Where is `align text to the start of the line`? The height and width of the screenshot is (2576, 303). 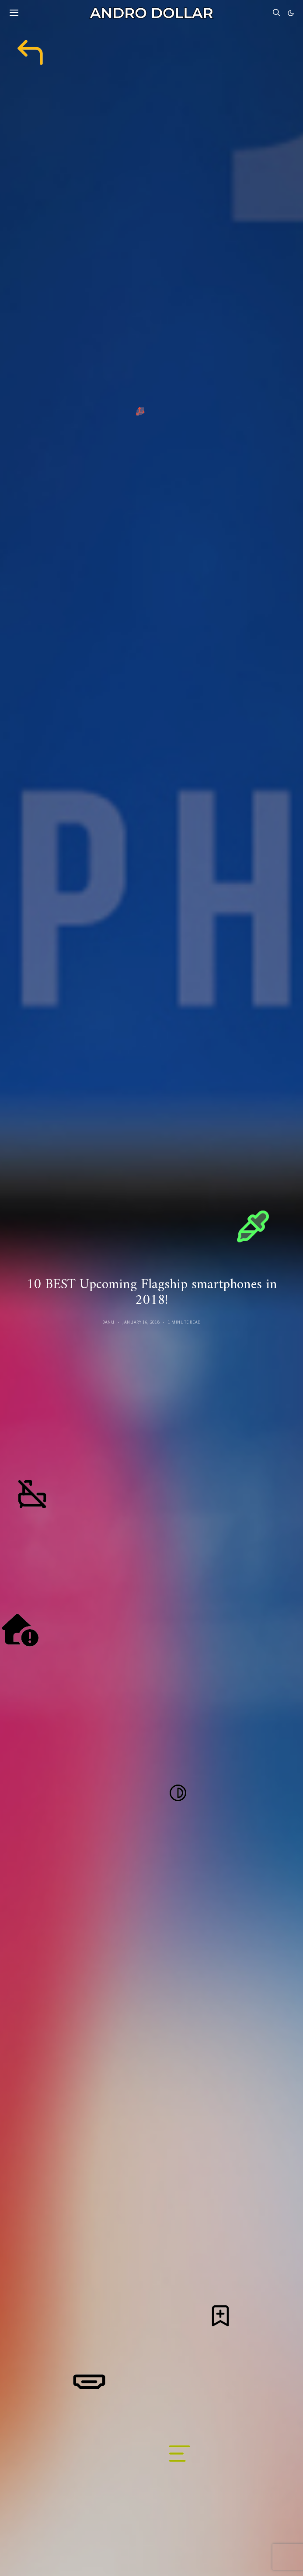 align text to the start of the line is located at coordinates (179, 2453).